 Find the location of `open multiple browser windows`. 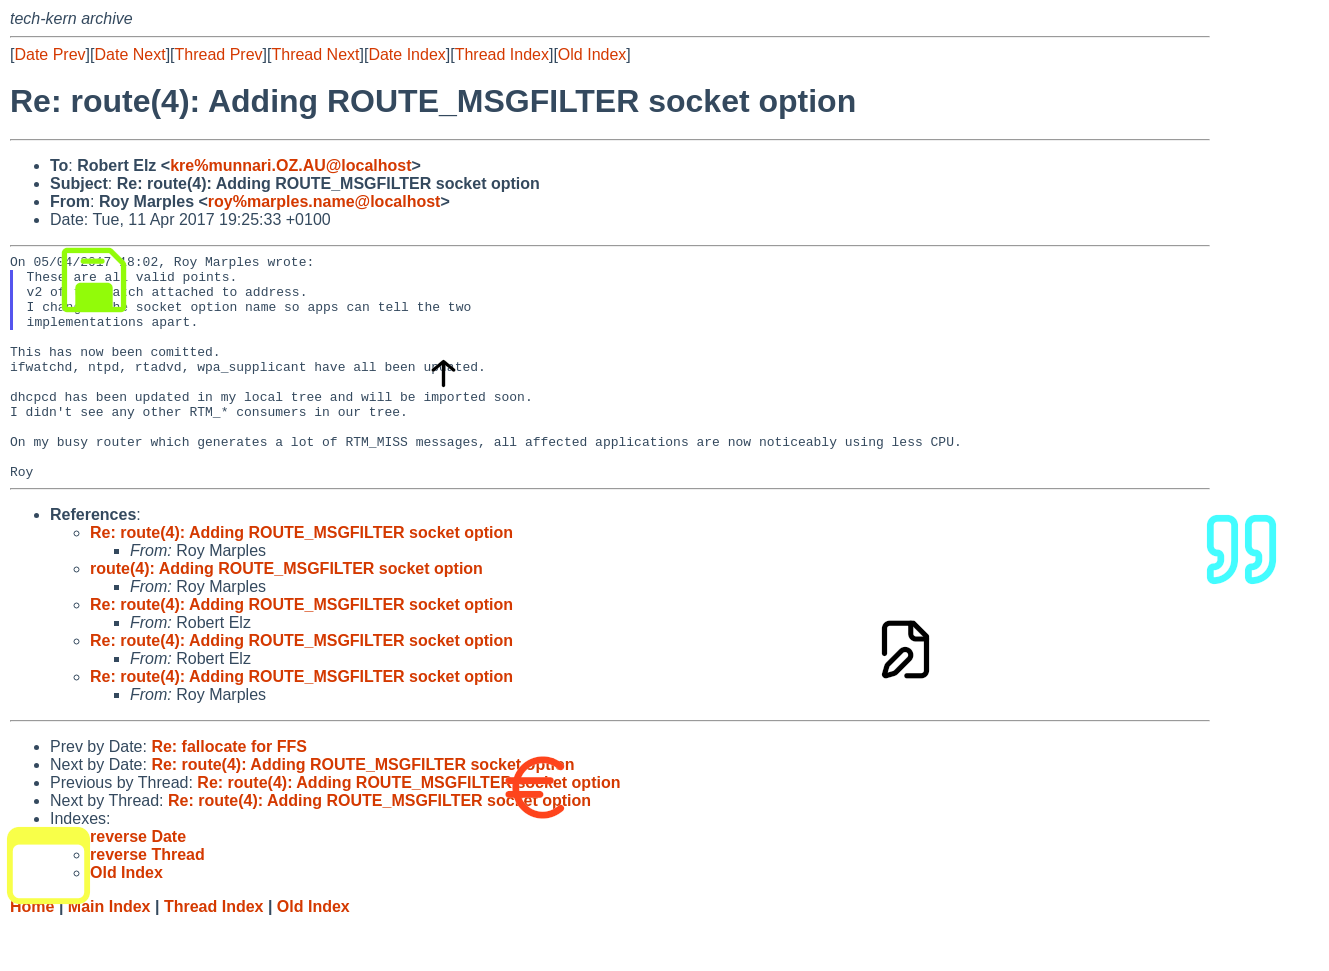

open multiple browser windows is located at coordinates (48, 865).